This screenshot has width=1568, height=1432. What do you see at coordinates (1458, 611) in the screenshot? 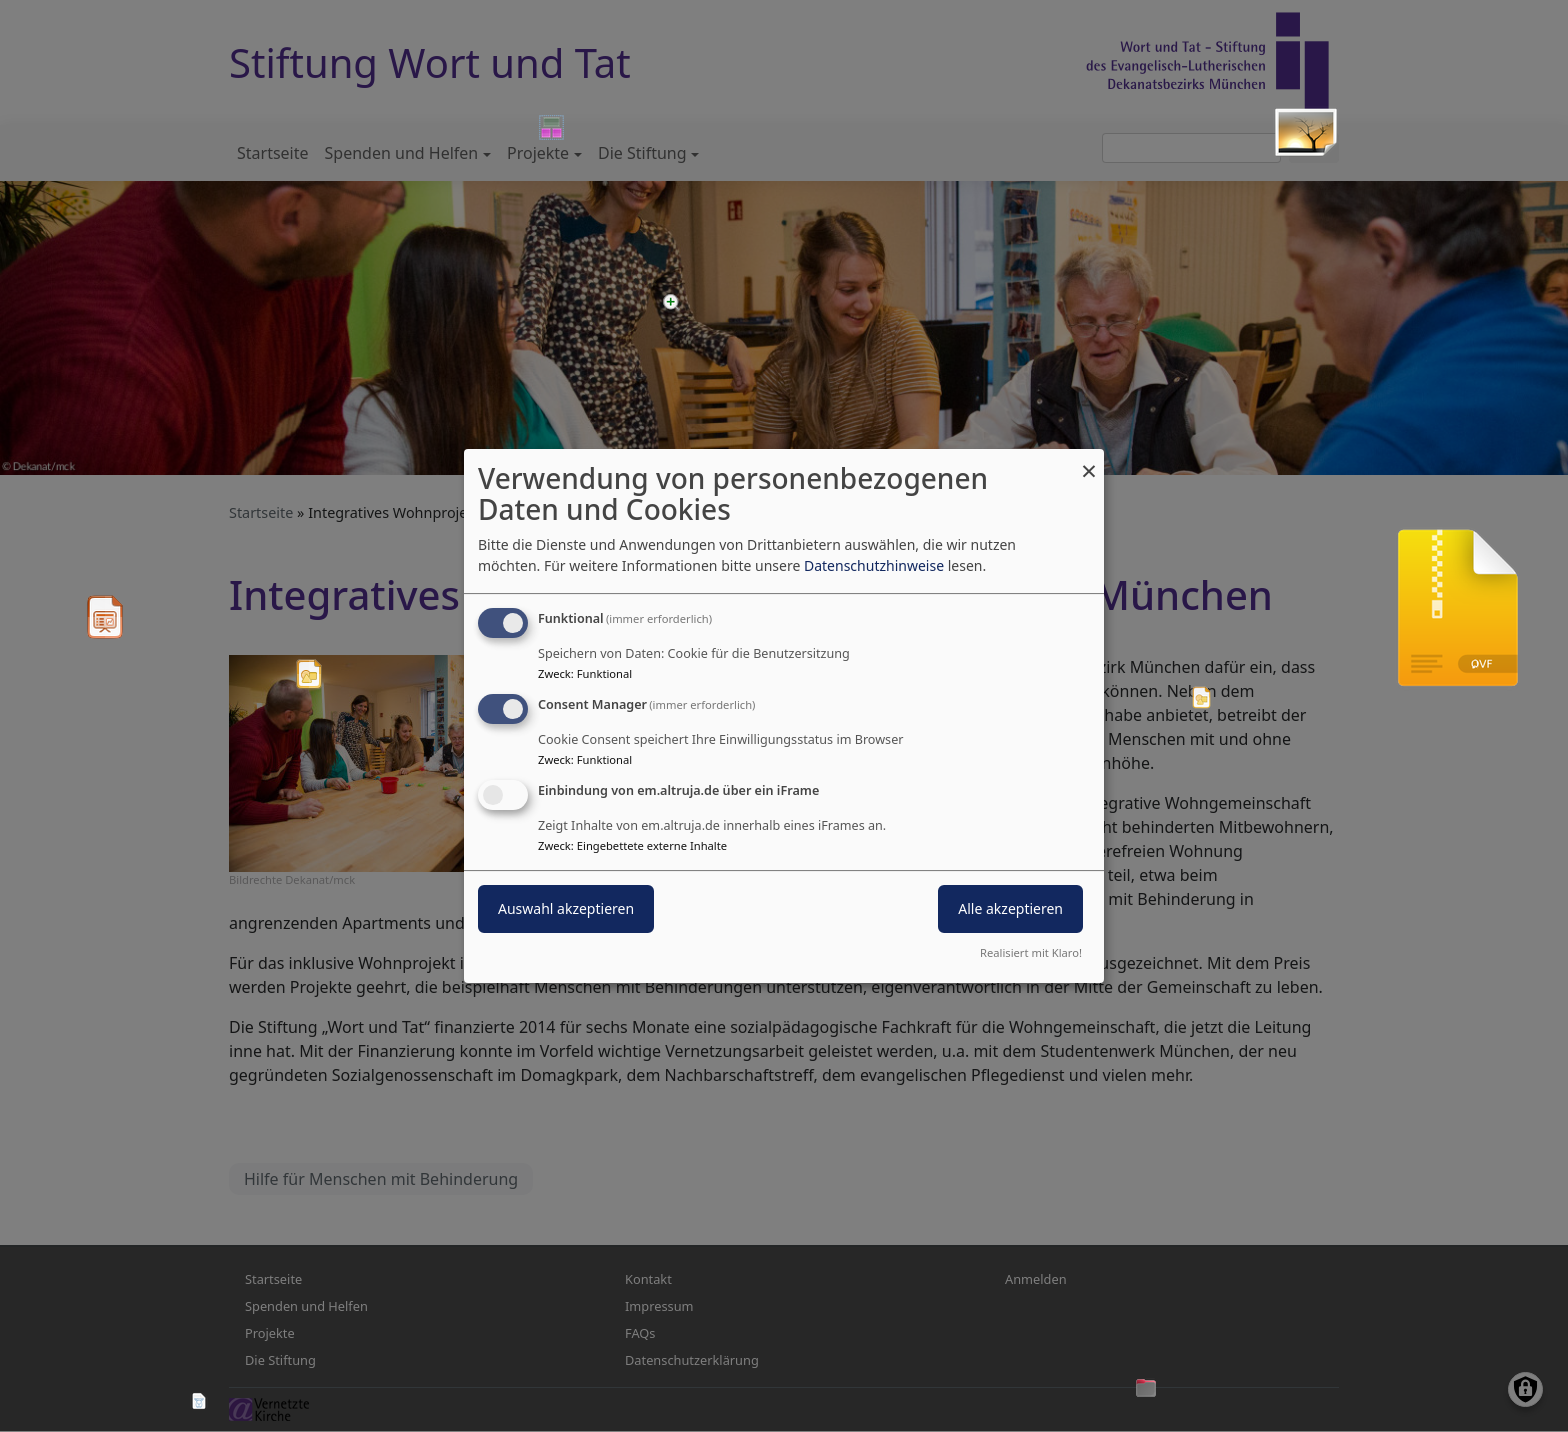
I see `open virtualization format file for virtual machine import/export` at bounding box center [1458, 611].